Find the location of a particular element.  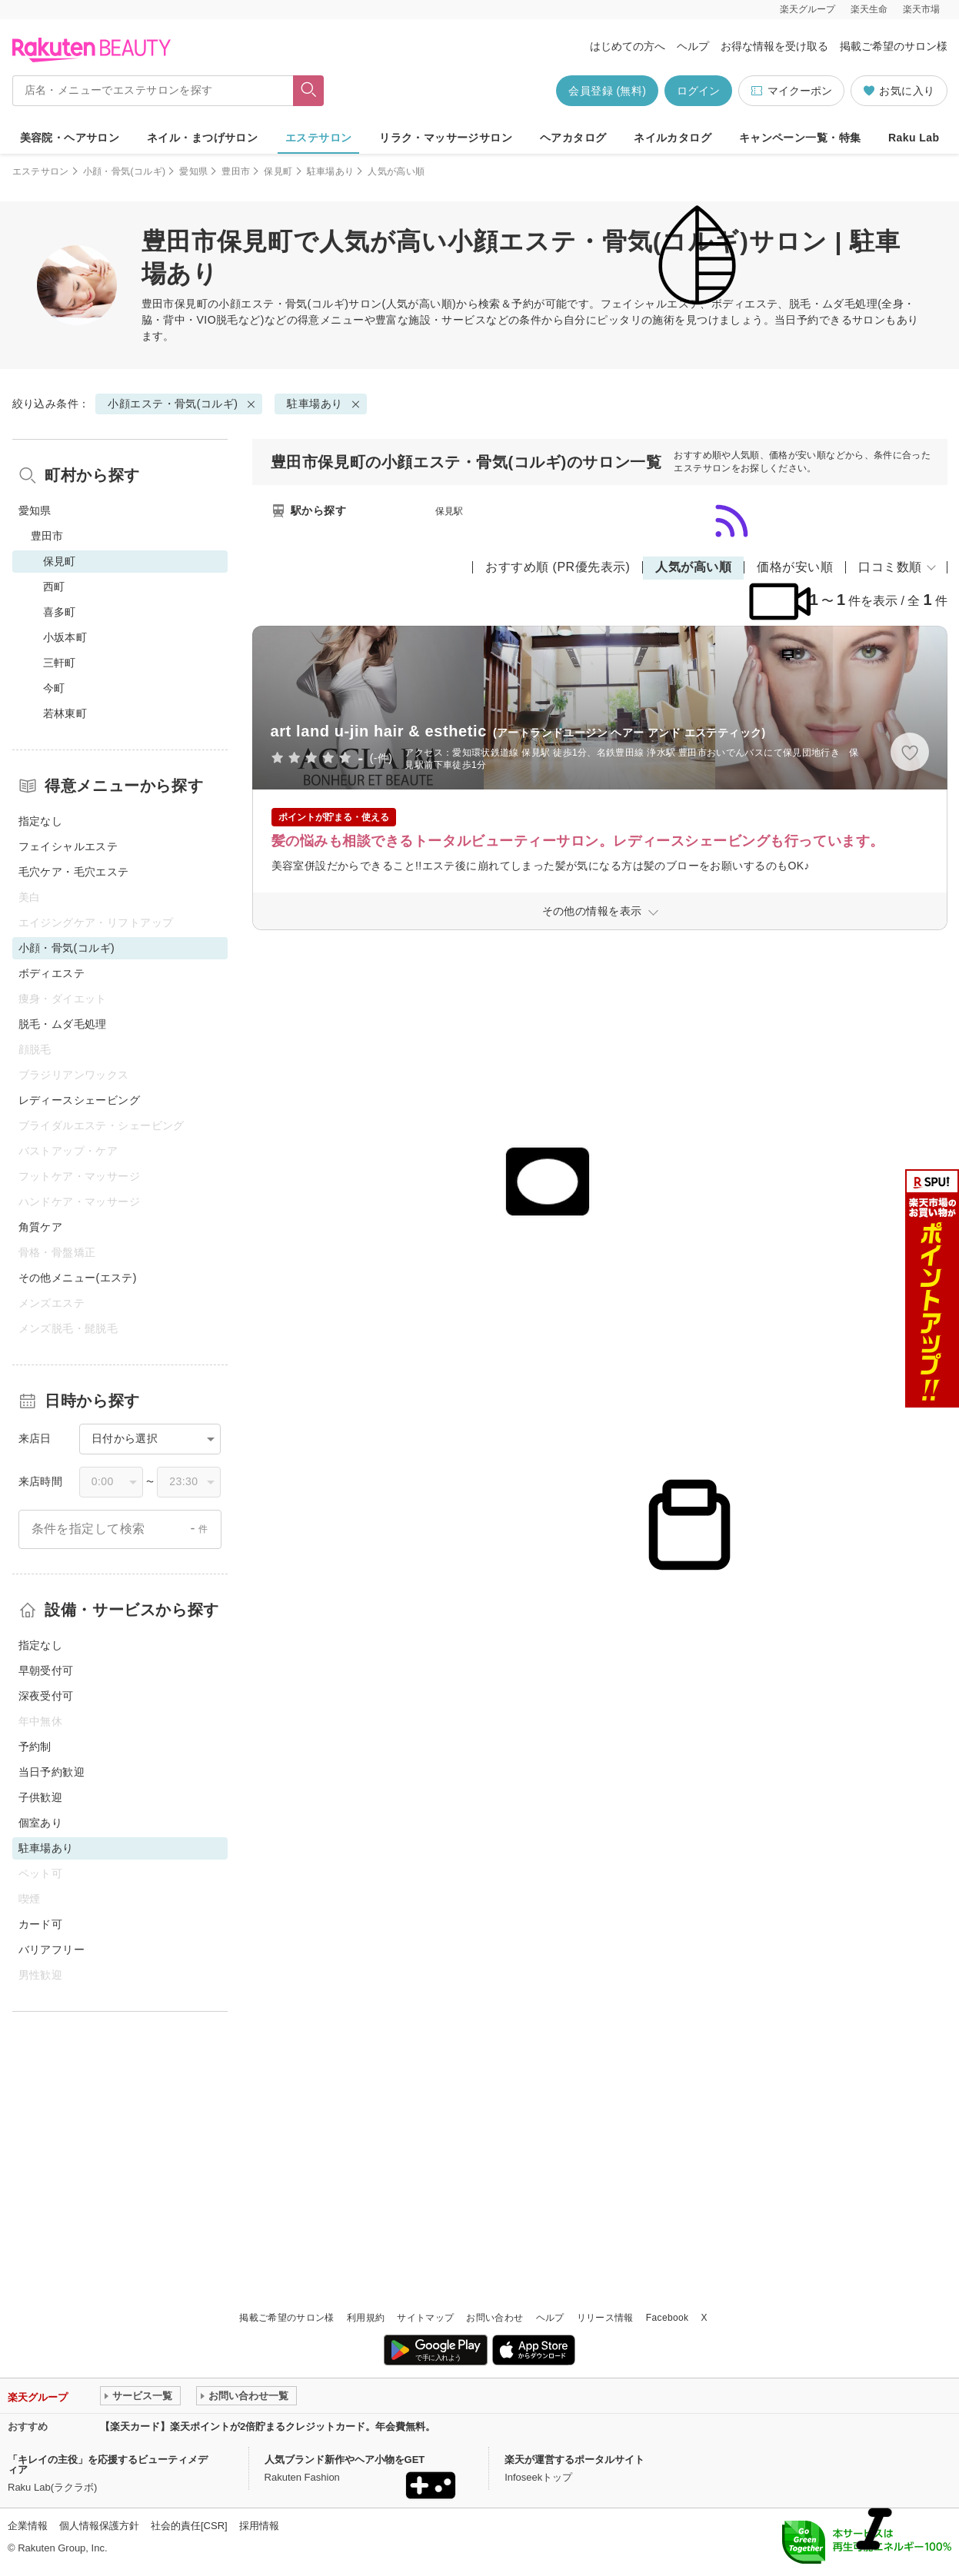

subscribe to RSS feed is located at coordinates (729, 523).